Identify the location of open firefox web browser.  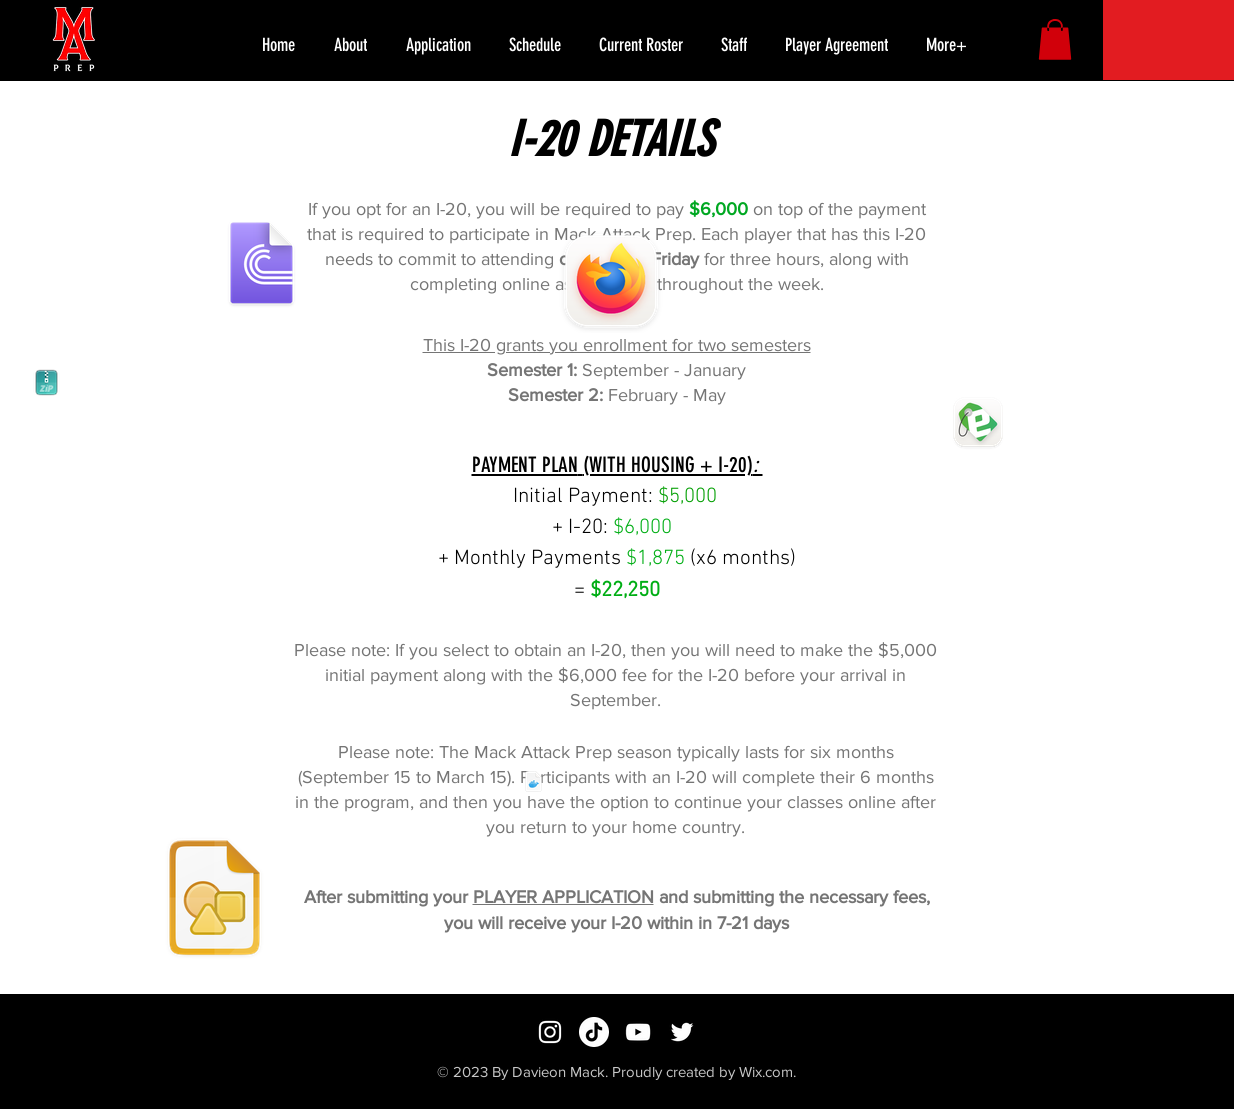
(611, 281).